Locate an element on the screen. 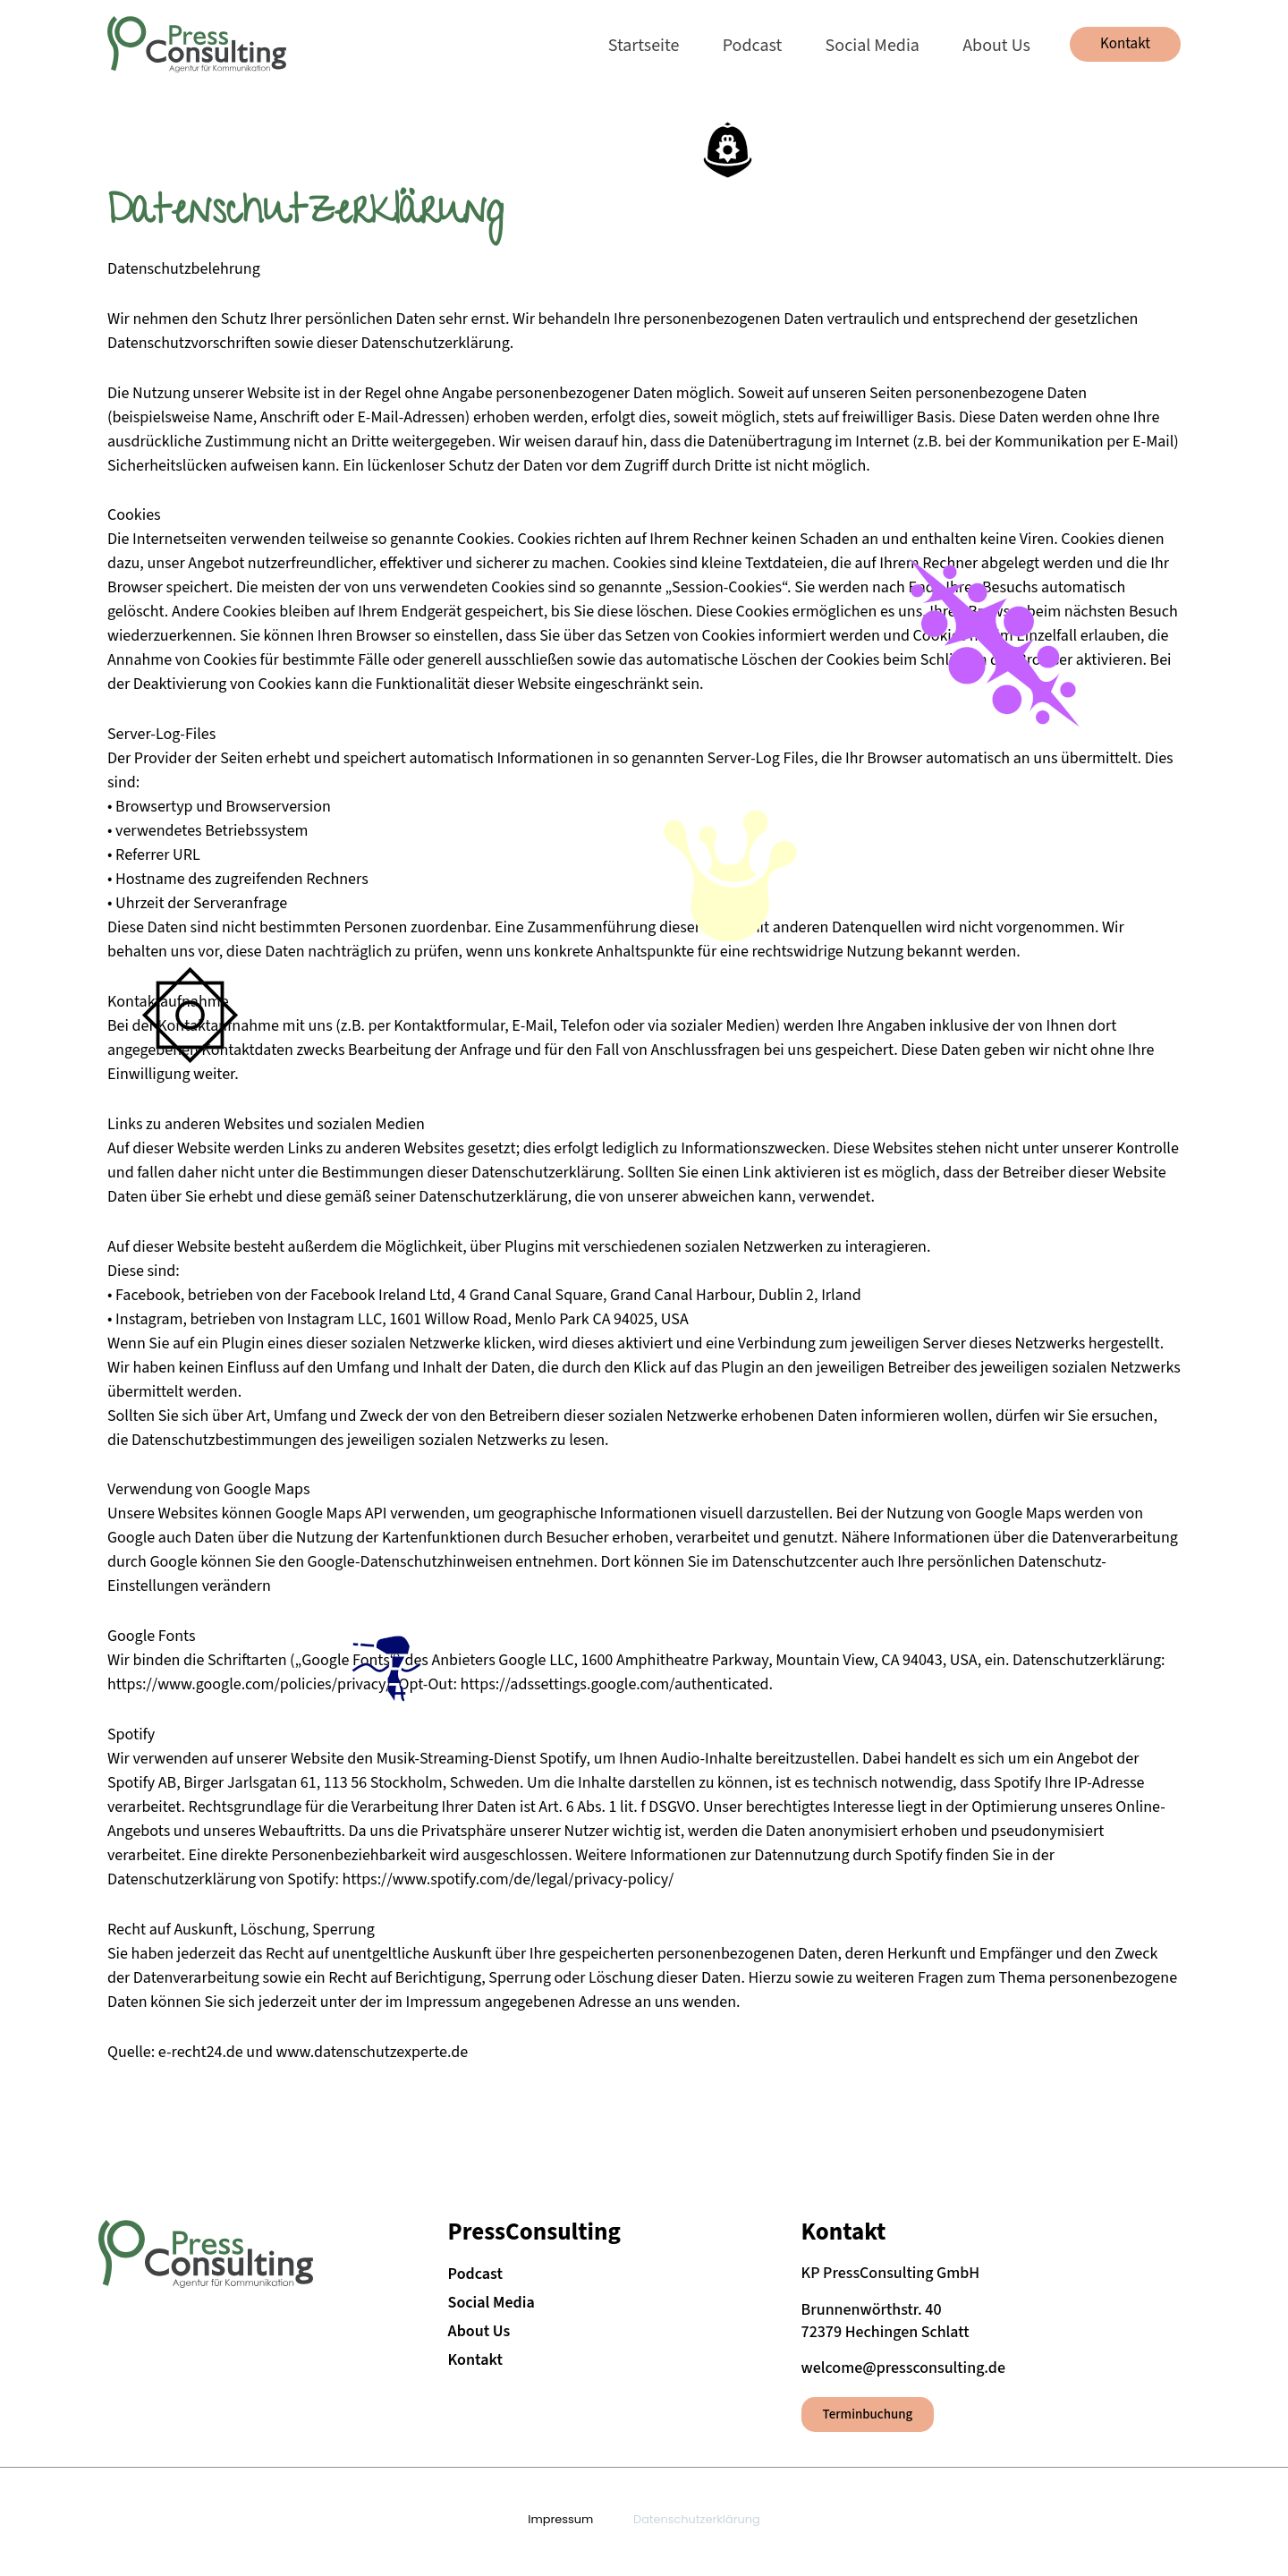 The height and width of the screenshot is (2576, 1288). access boat engine controls or settings is located at coordinates (386, 1669).